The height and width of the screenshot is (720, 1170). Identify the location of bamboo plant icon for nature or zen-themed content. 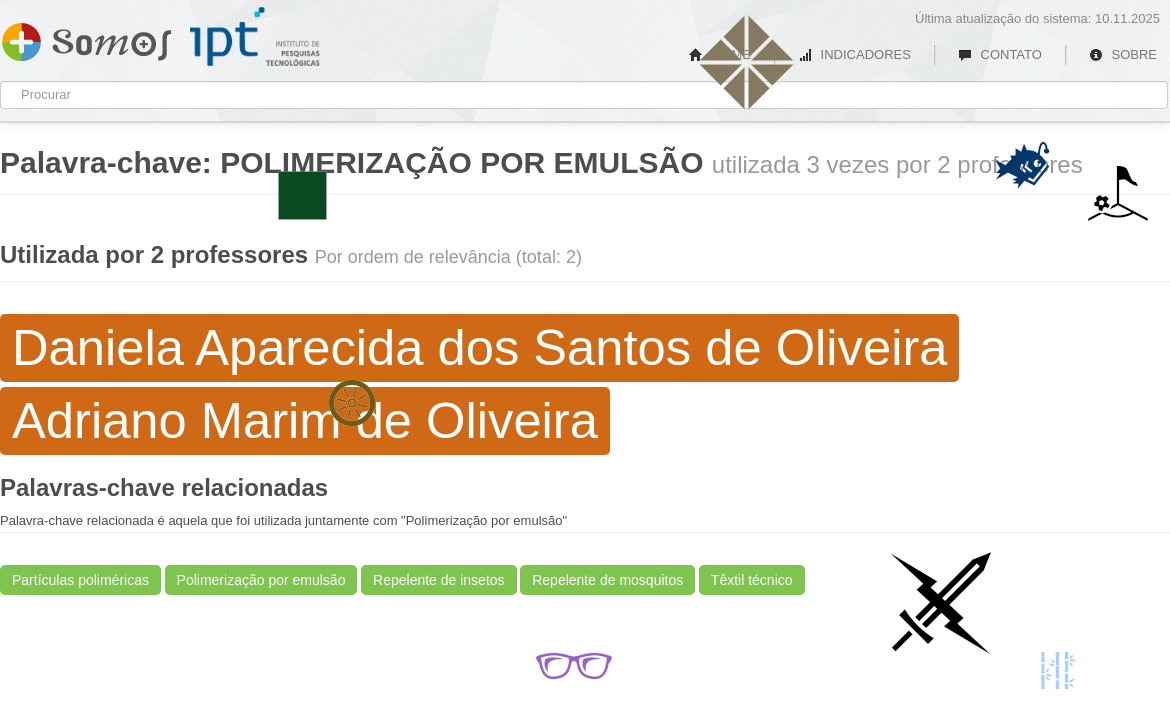
(1057, 670).